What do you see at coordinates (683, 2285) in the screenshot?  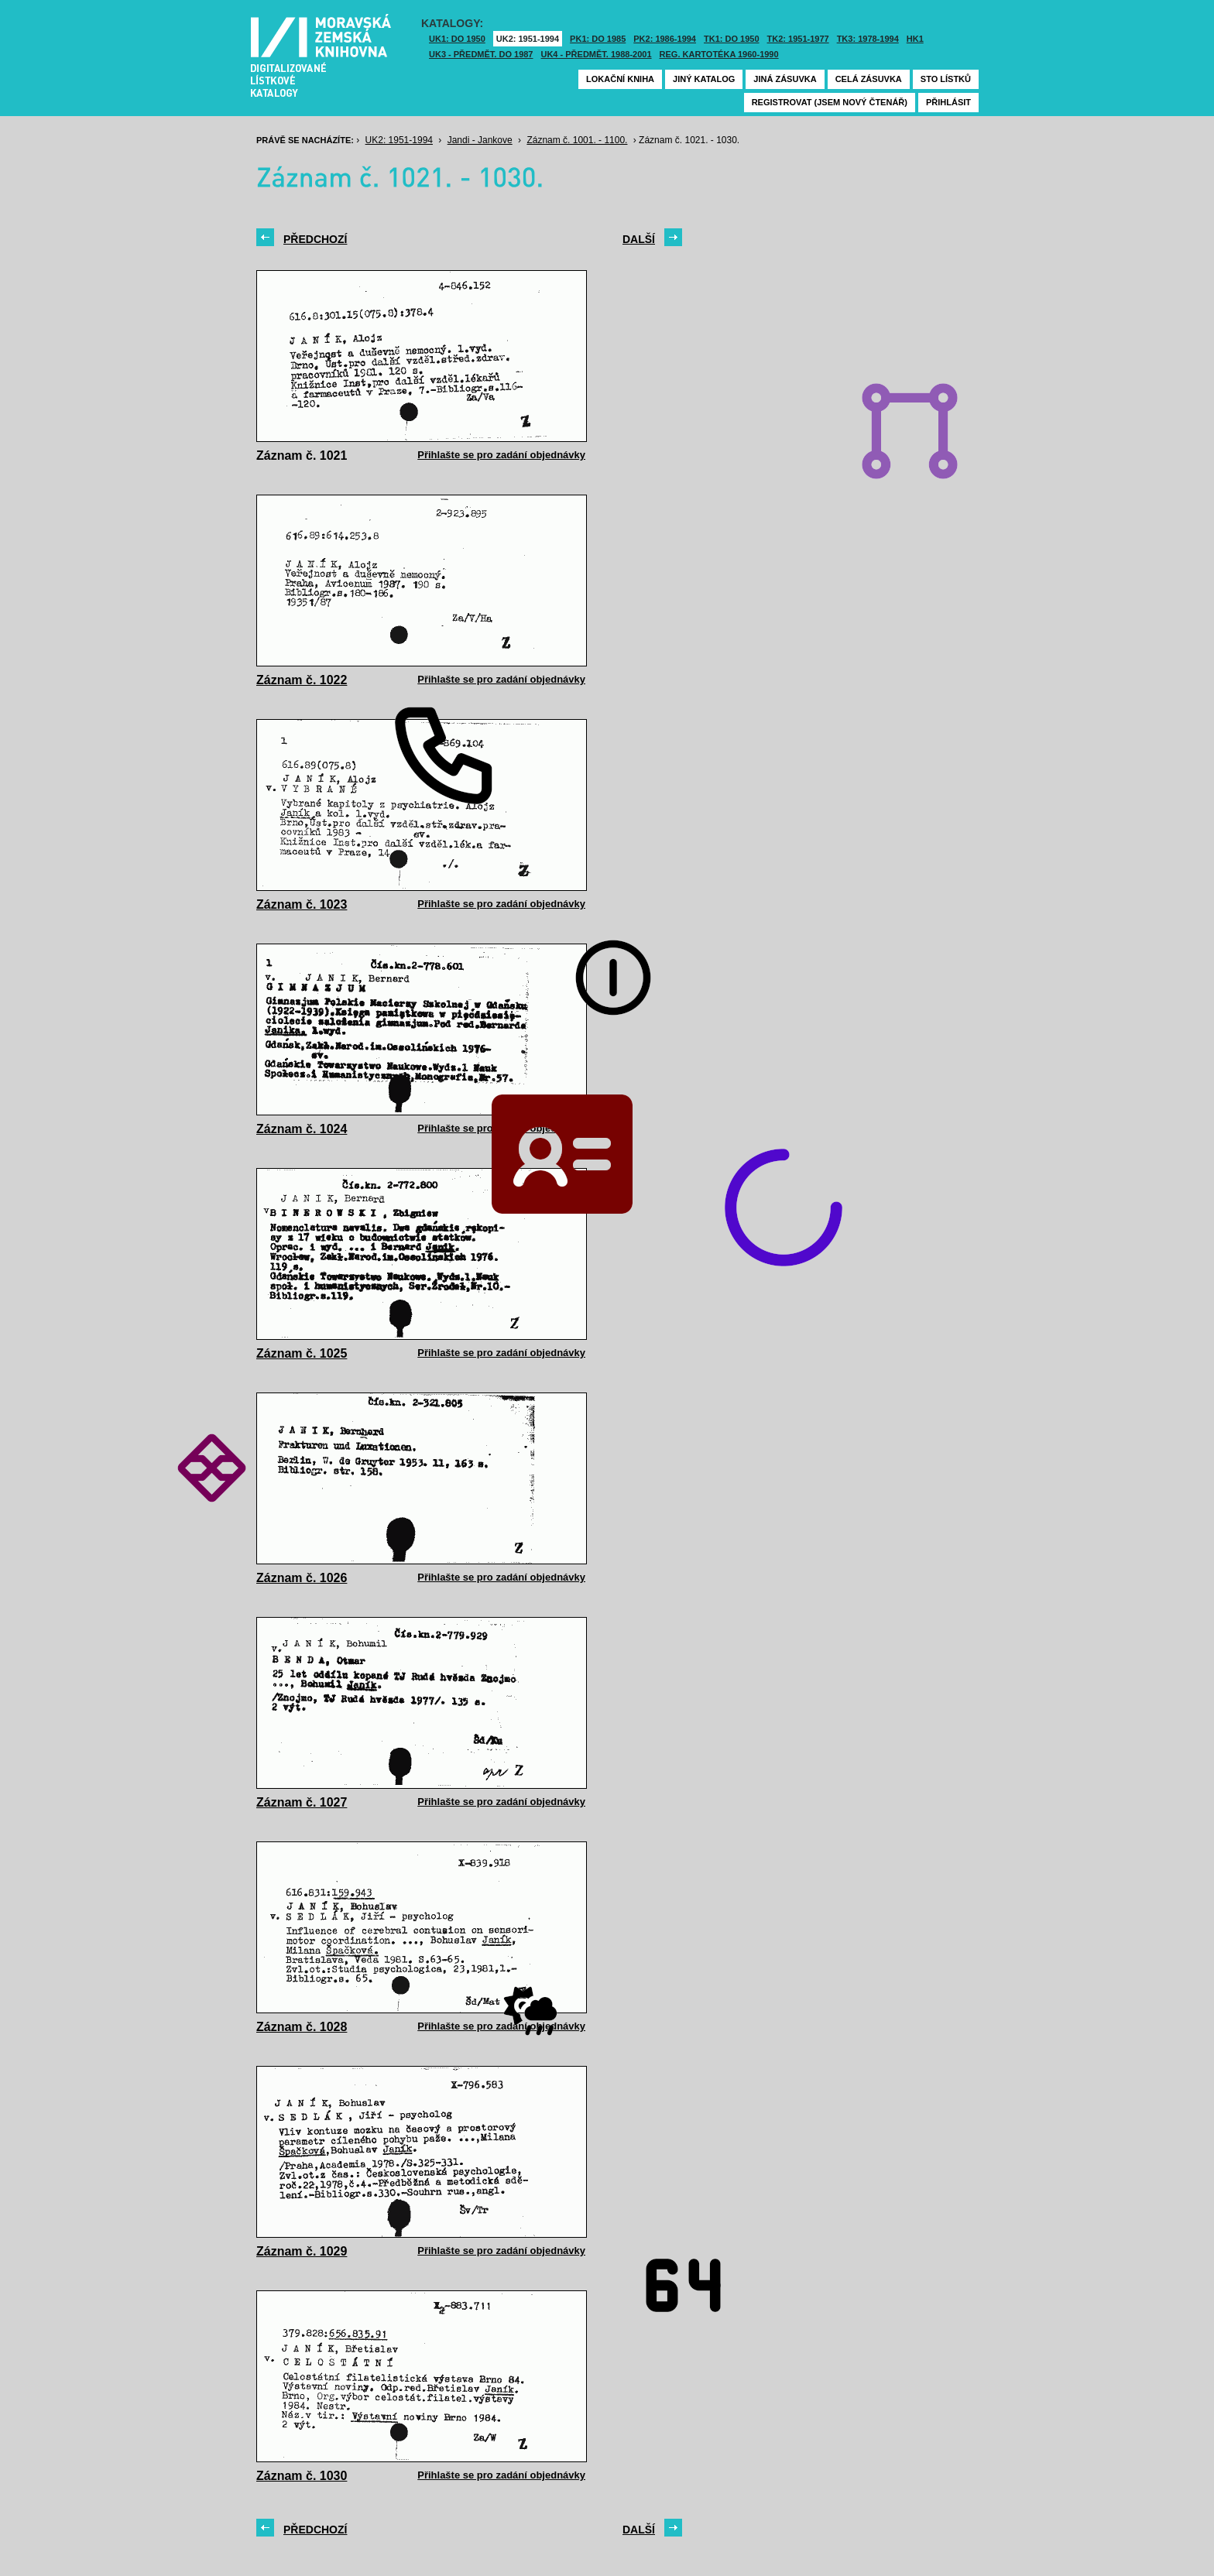 I see `indicates a 64-bit system or application` at bounding box center [683, 2285].